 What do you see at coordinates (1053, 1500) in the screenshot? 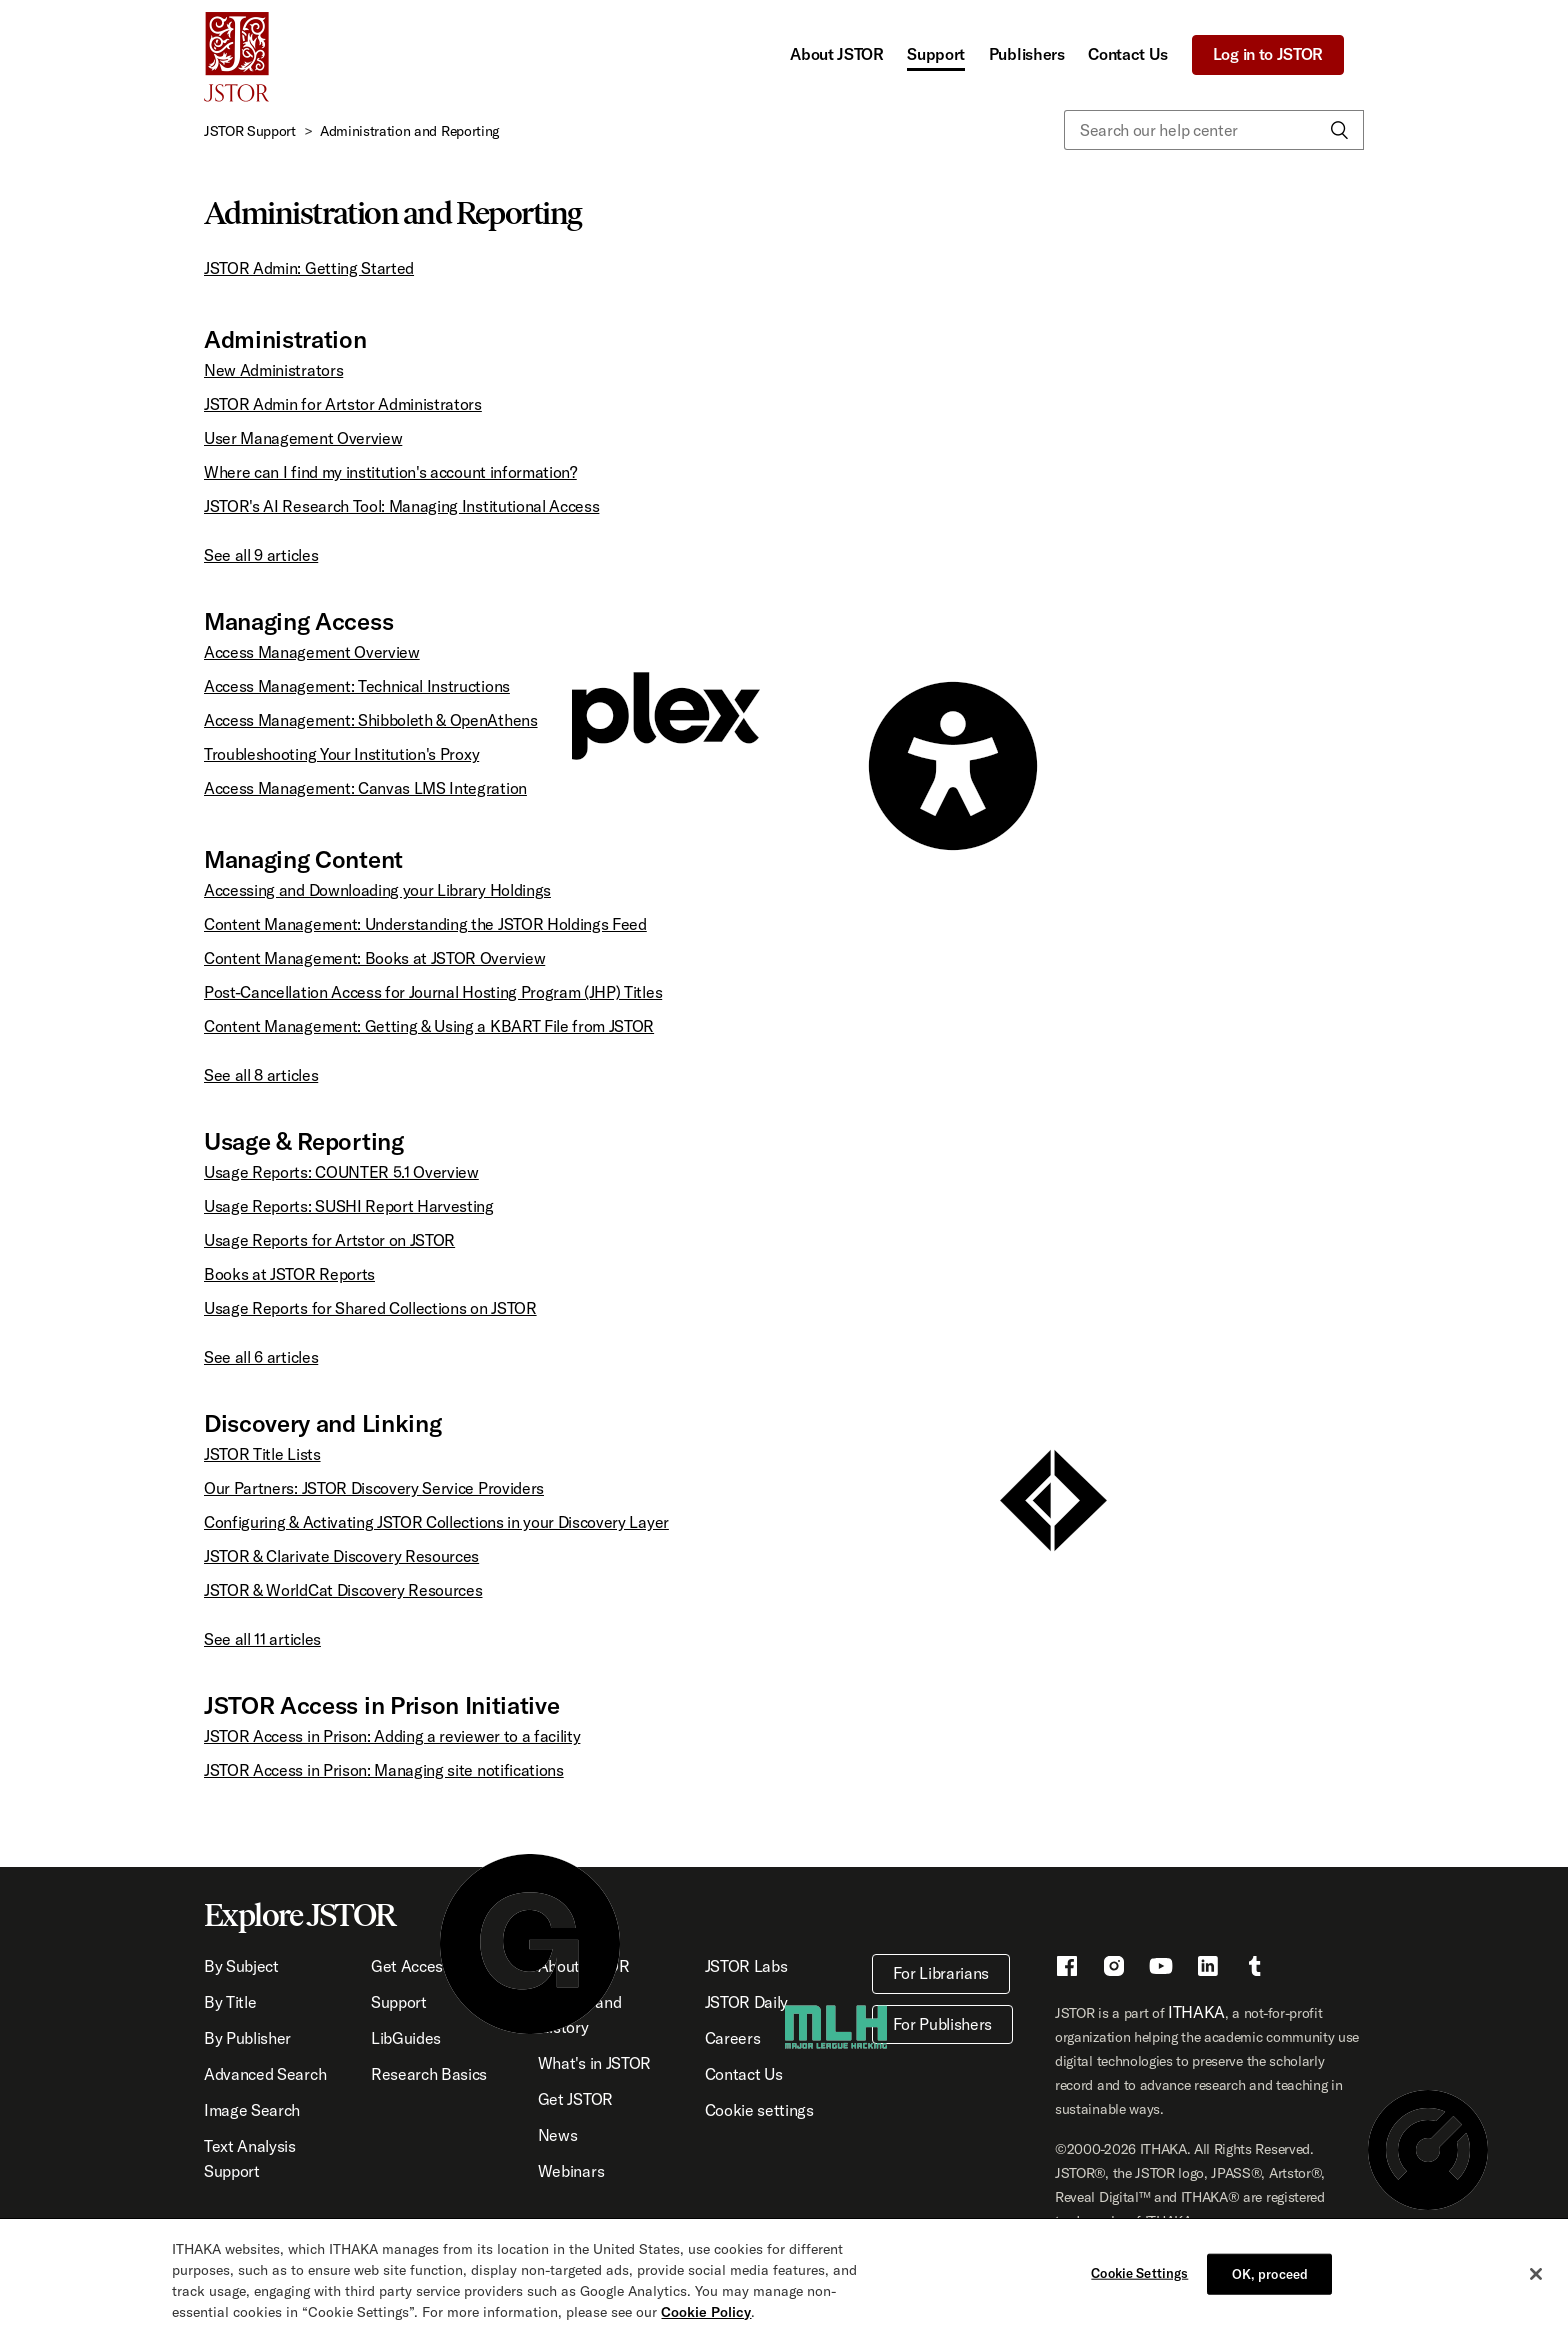
I see `indicates code written in F# programming language` at bounding box center [1053, 1500].